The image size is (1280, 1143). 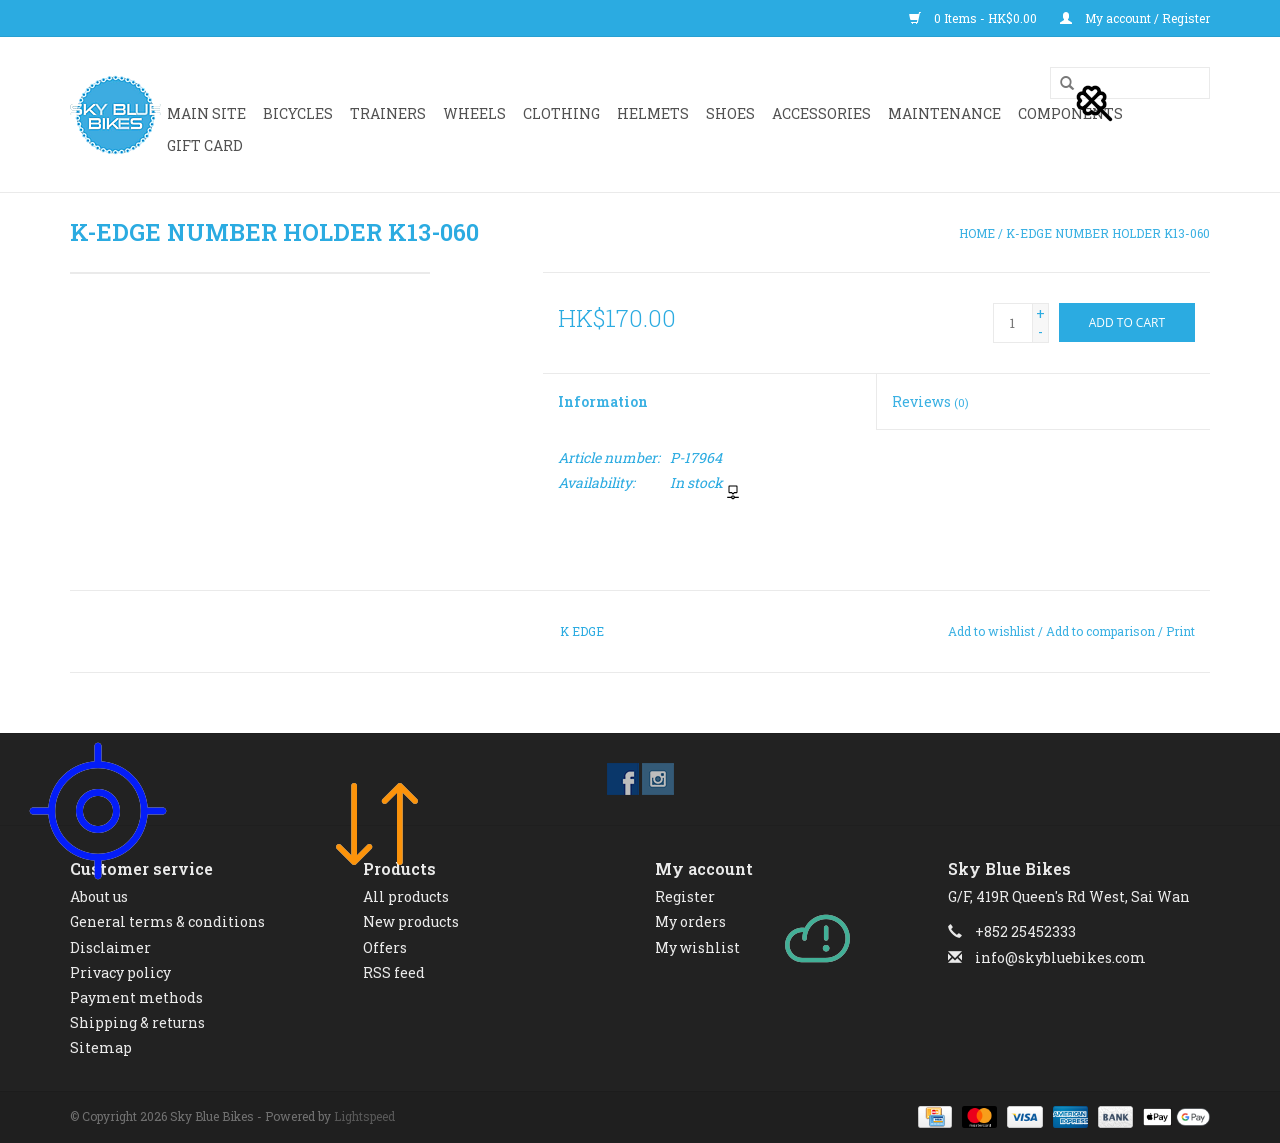 I want to click on sort items in ascending or descending order, so click(x=377, y=824).